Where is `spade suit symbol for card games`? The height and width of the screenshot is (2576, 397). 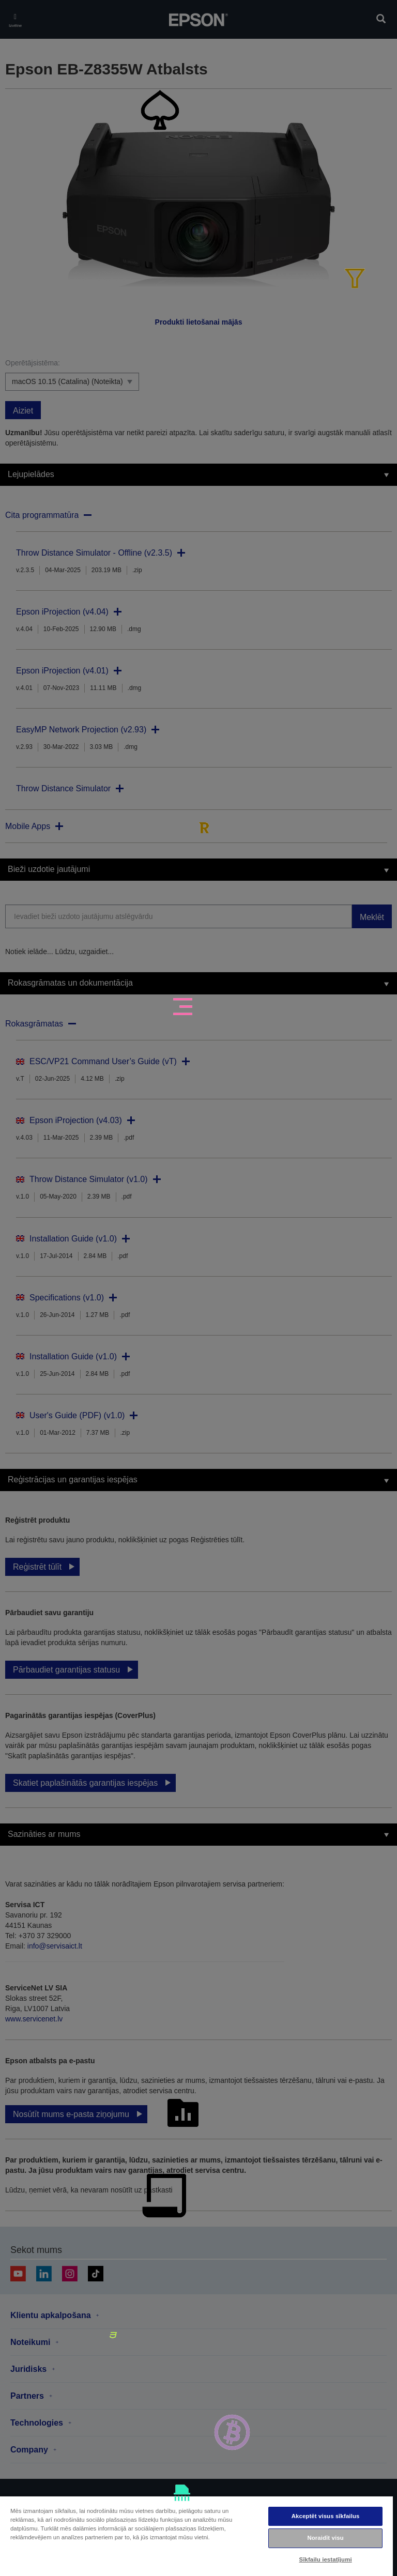 spade suit symbol for card games is located at coordinates (160, 111).